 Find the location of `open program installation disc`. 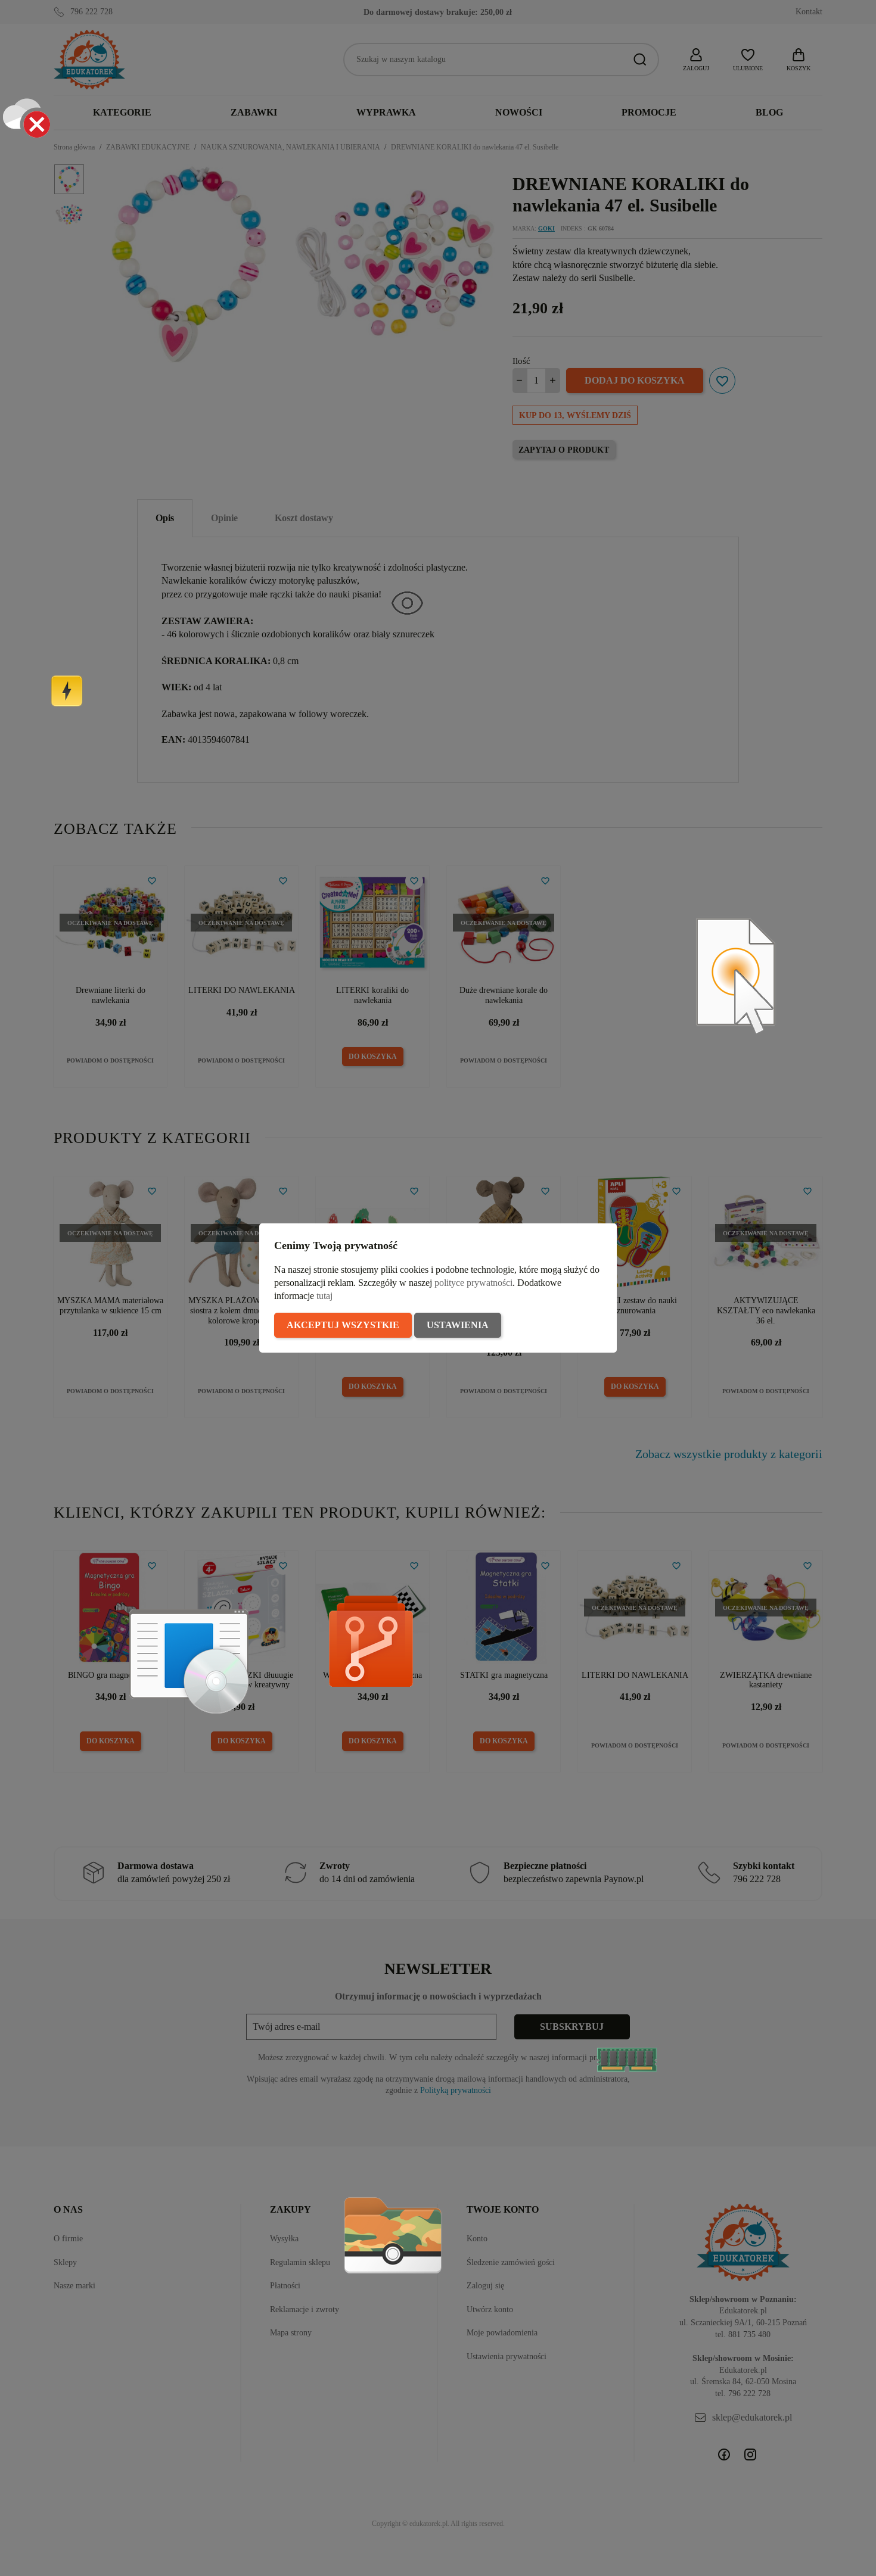

open program installation disc is located at coordinates (189, 1654).